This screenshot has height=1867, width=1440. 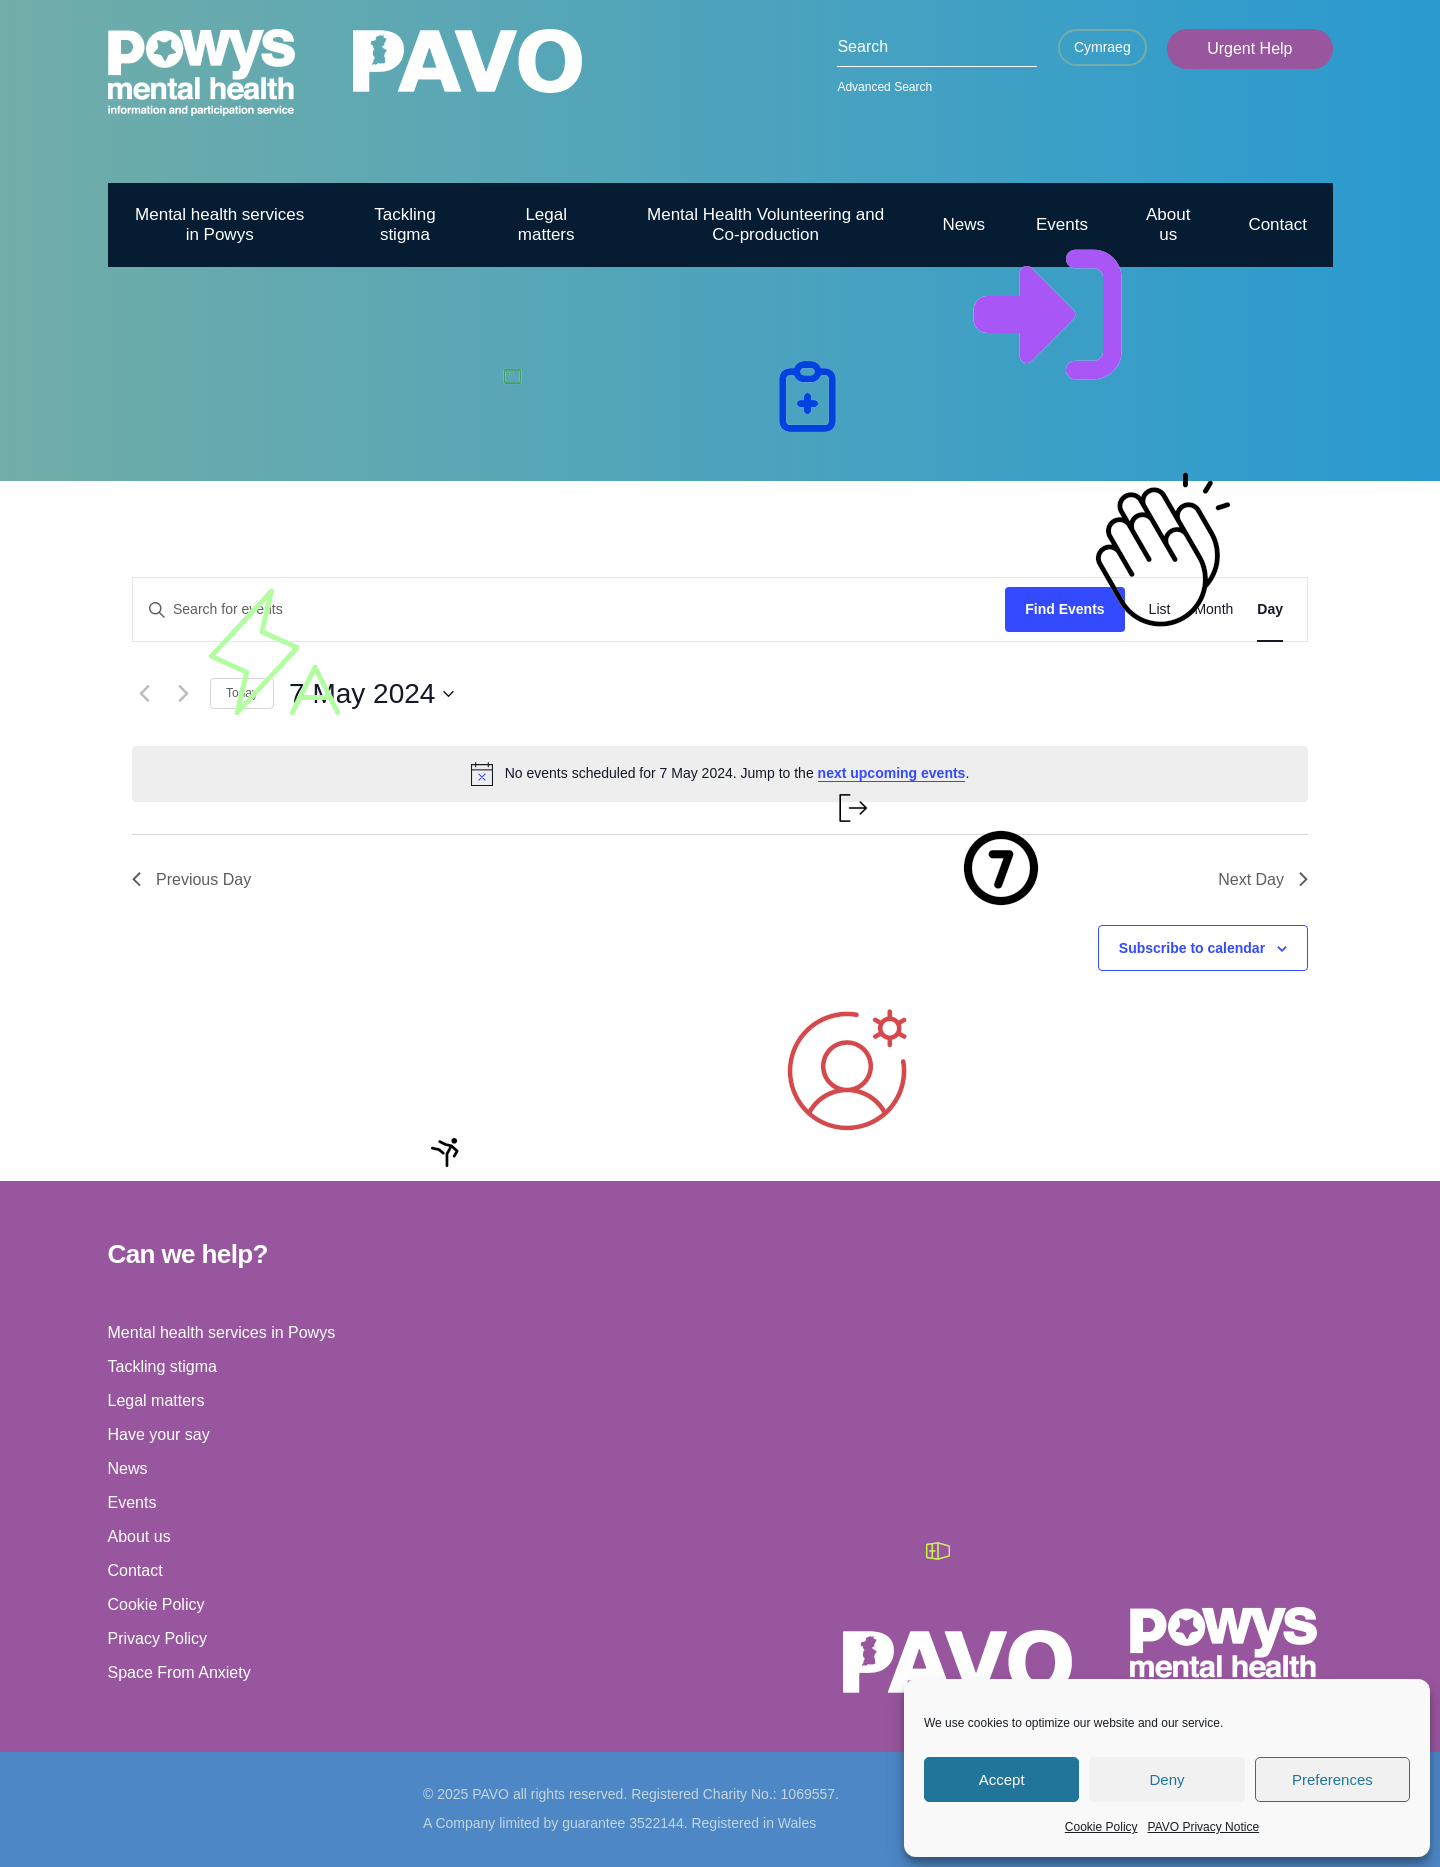 What do you see at coordinates (445, 1152) in the screenshot?
I see `access martial arts or combat sports content` at bounding box center [445, 1152].